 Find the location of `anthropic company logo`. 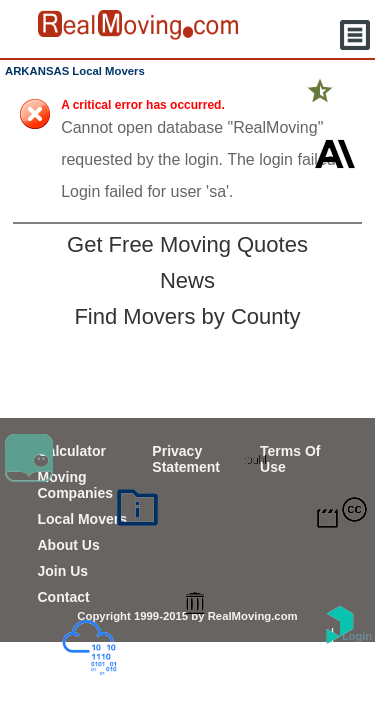

anthropic company logo is located at coordinates (335, 154).